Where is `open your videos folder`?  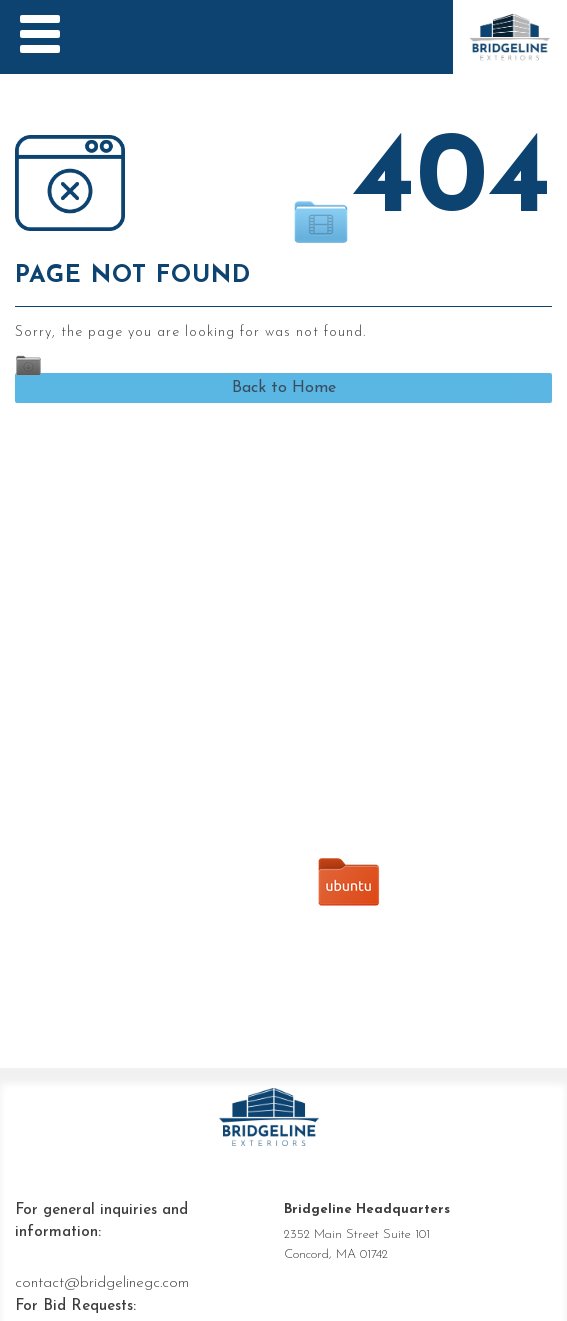
open your videos folder is located at coordinates (321, 222).